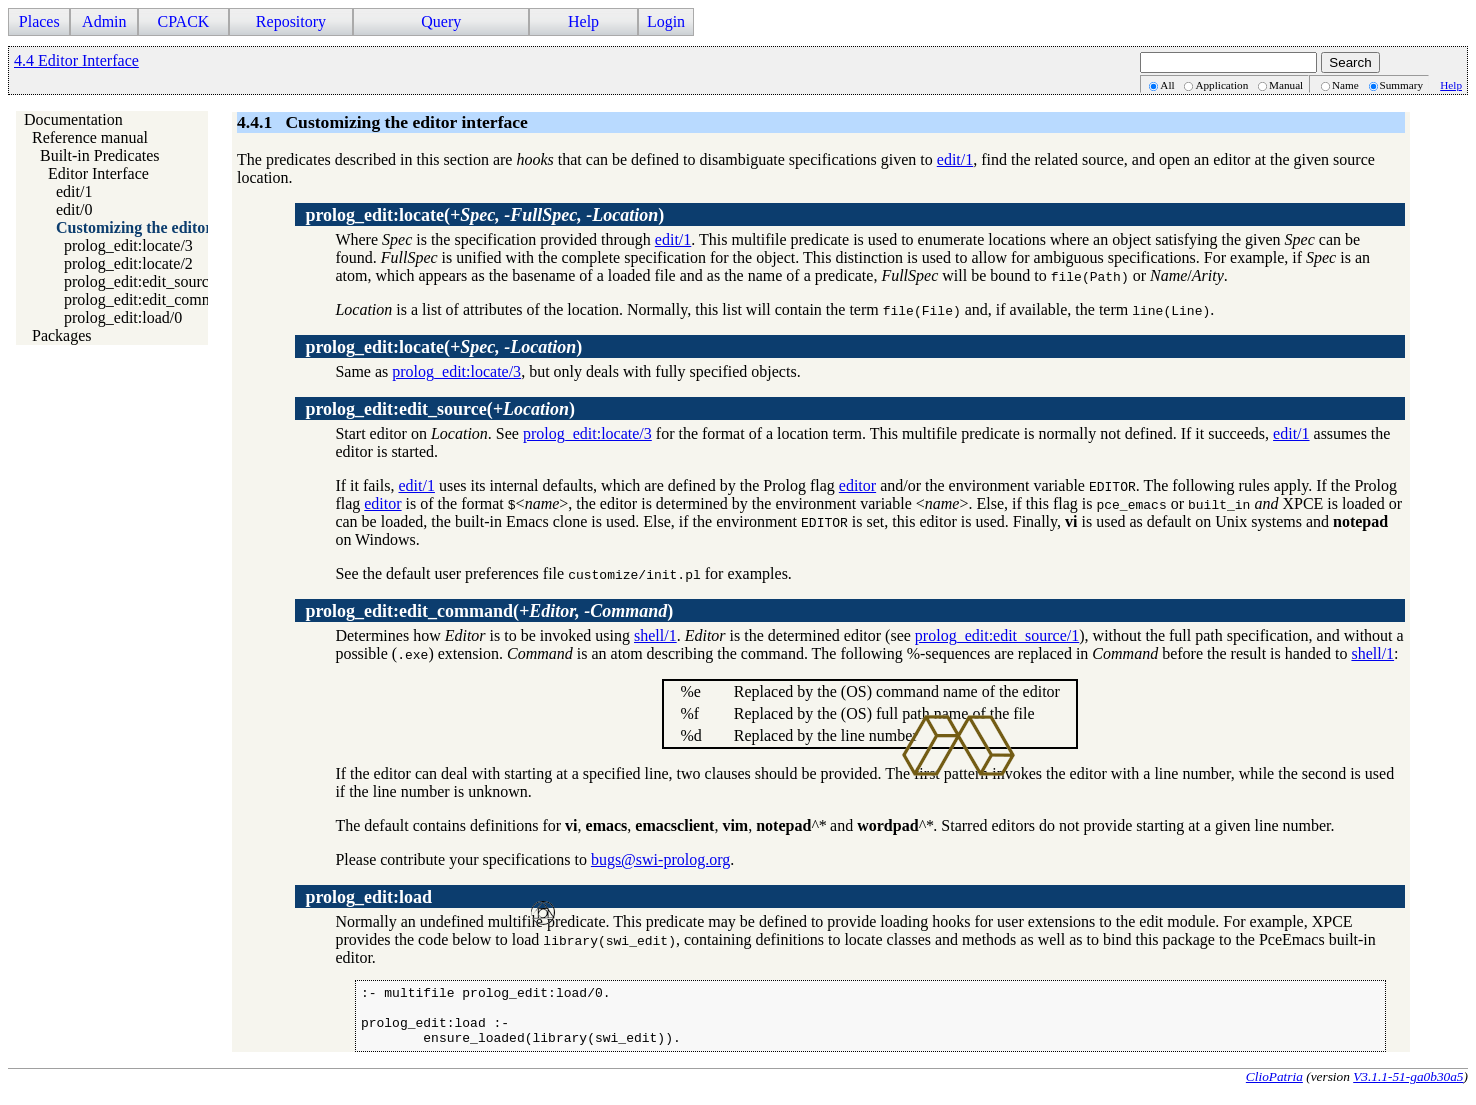  Describe the element at coordinates (958, 745) in the screenshot. I see `Modal cloud platform logo` at that location.